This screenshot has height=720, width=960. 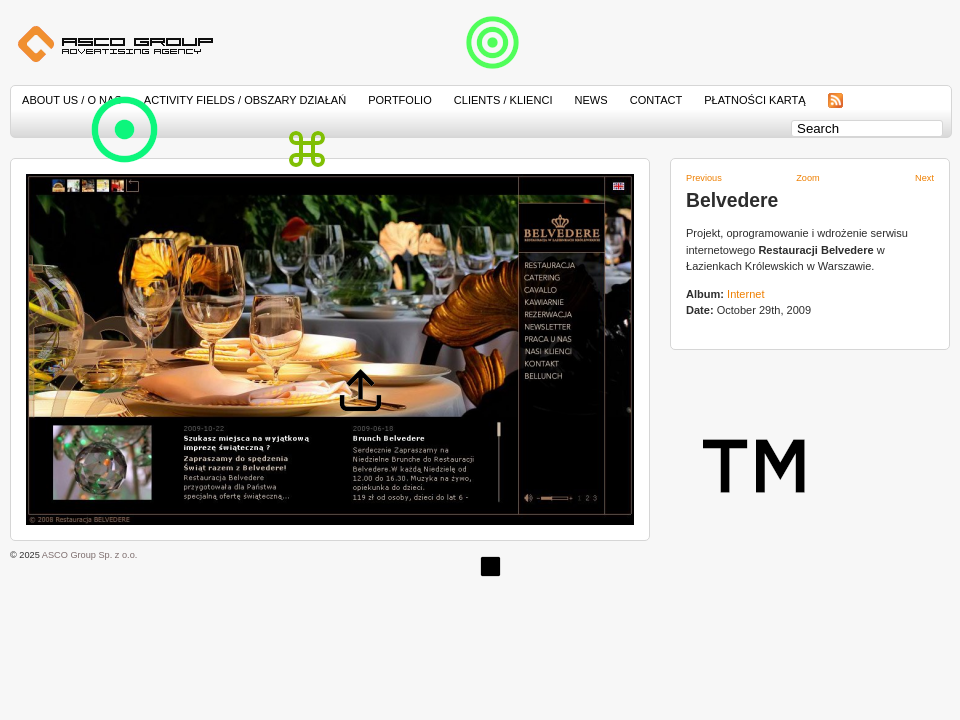 What do you see at coordinates (360, 390) in the screenshot?
I see `share content with others` at bounding box center [360, 390].